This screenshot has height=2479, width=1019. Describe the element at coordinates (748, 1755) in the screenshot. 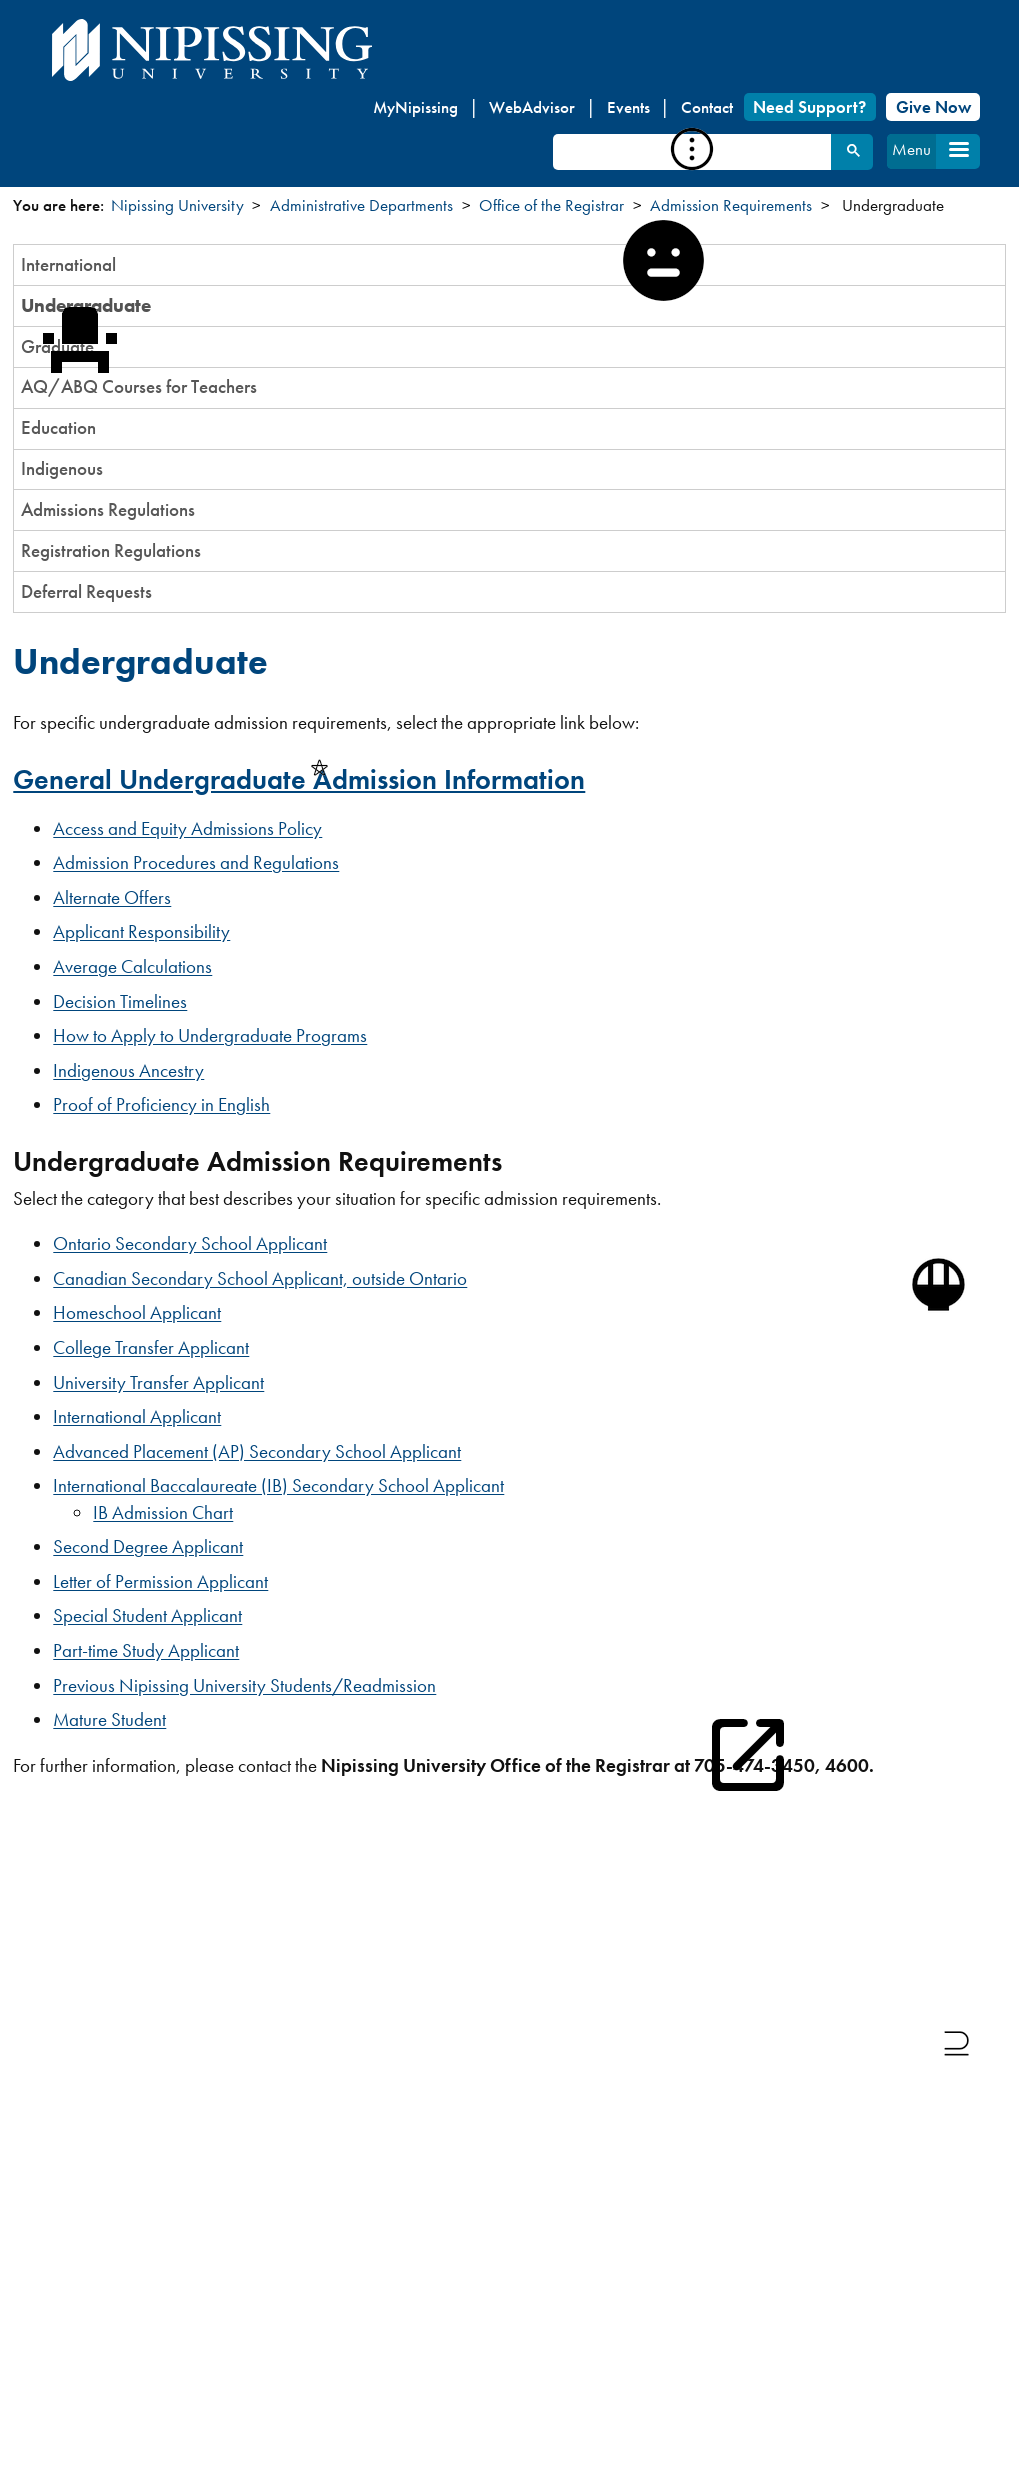

I see `open link in a new tab or window` at that location.